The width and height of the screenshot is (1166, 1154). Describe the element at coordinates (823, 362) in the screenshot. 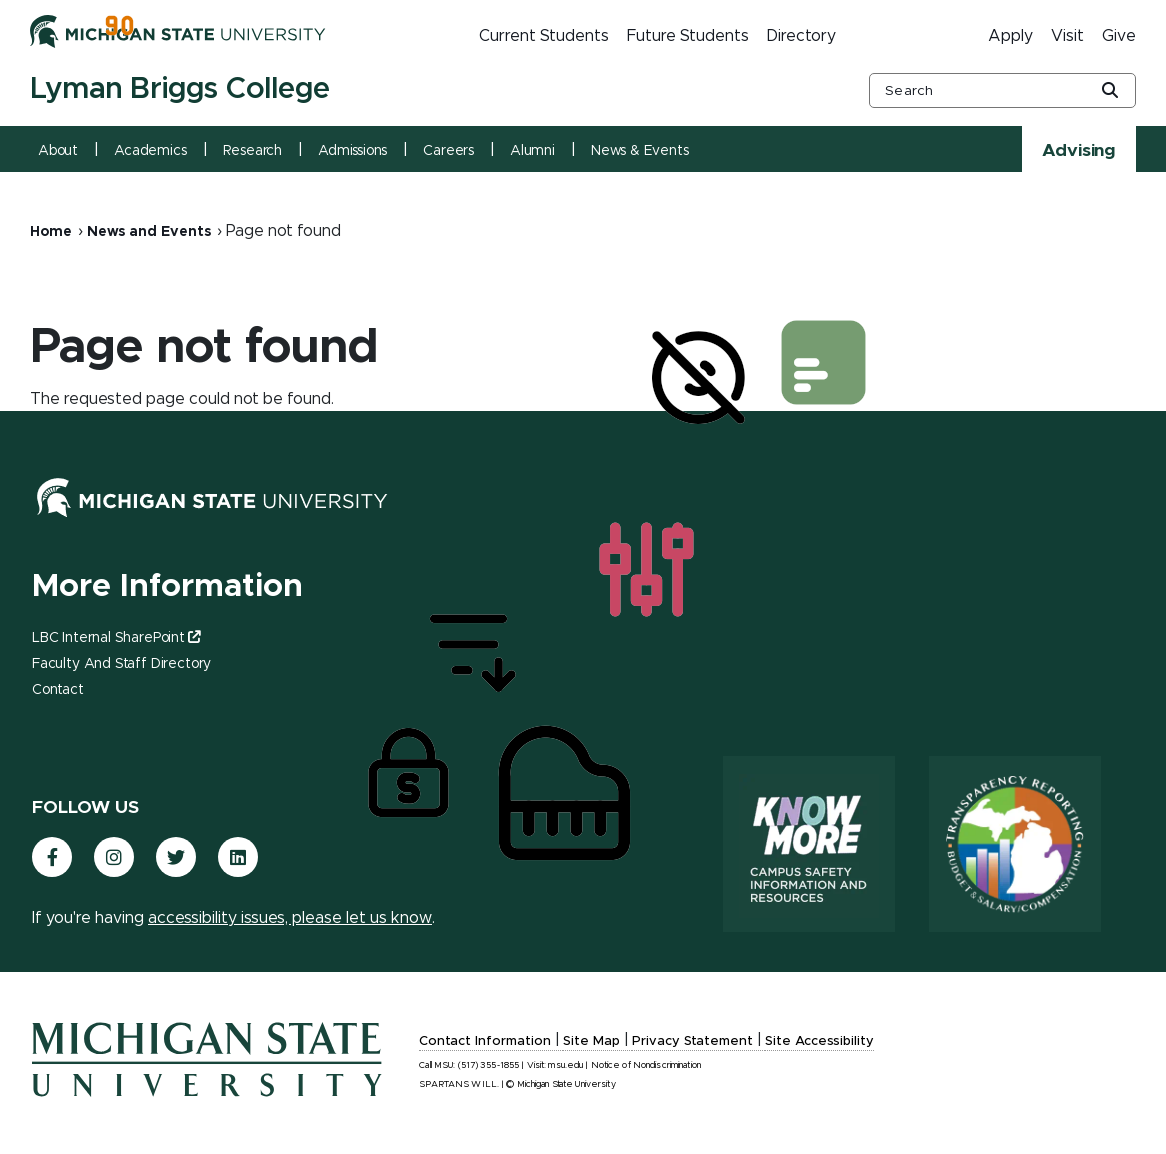

I see `align content to bottom-left of container` at that location.